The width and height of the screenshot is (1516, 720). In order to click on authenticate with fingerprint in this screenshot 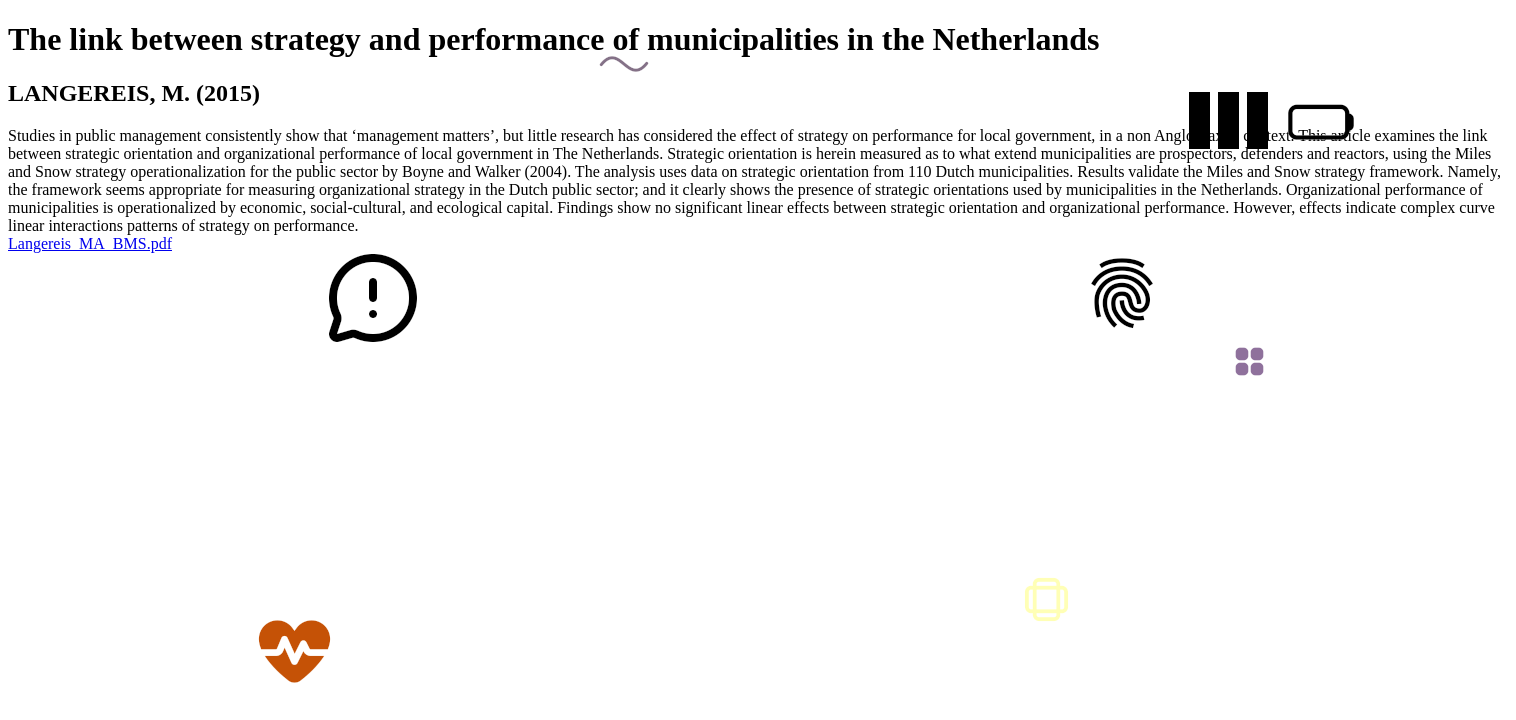, I will do `click(1122, 293)`.